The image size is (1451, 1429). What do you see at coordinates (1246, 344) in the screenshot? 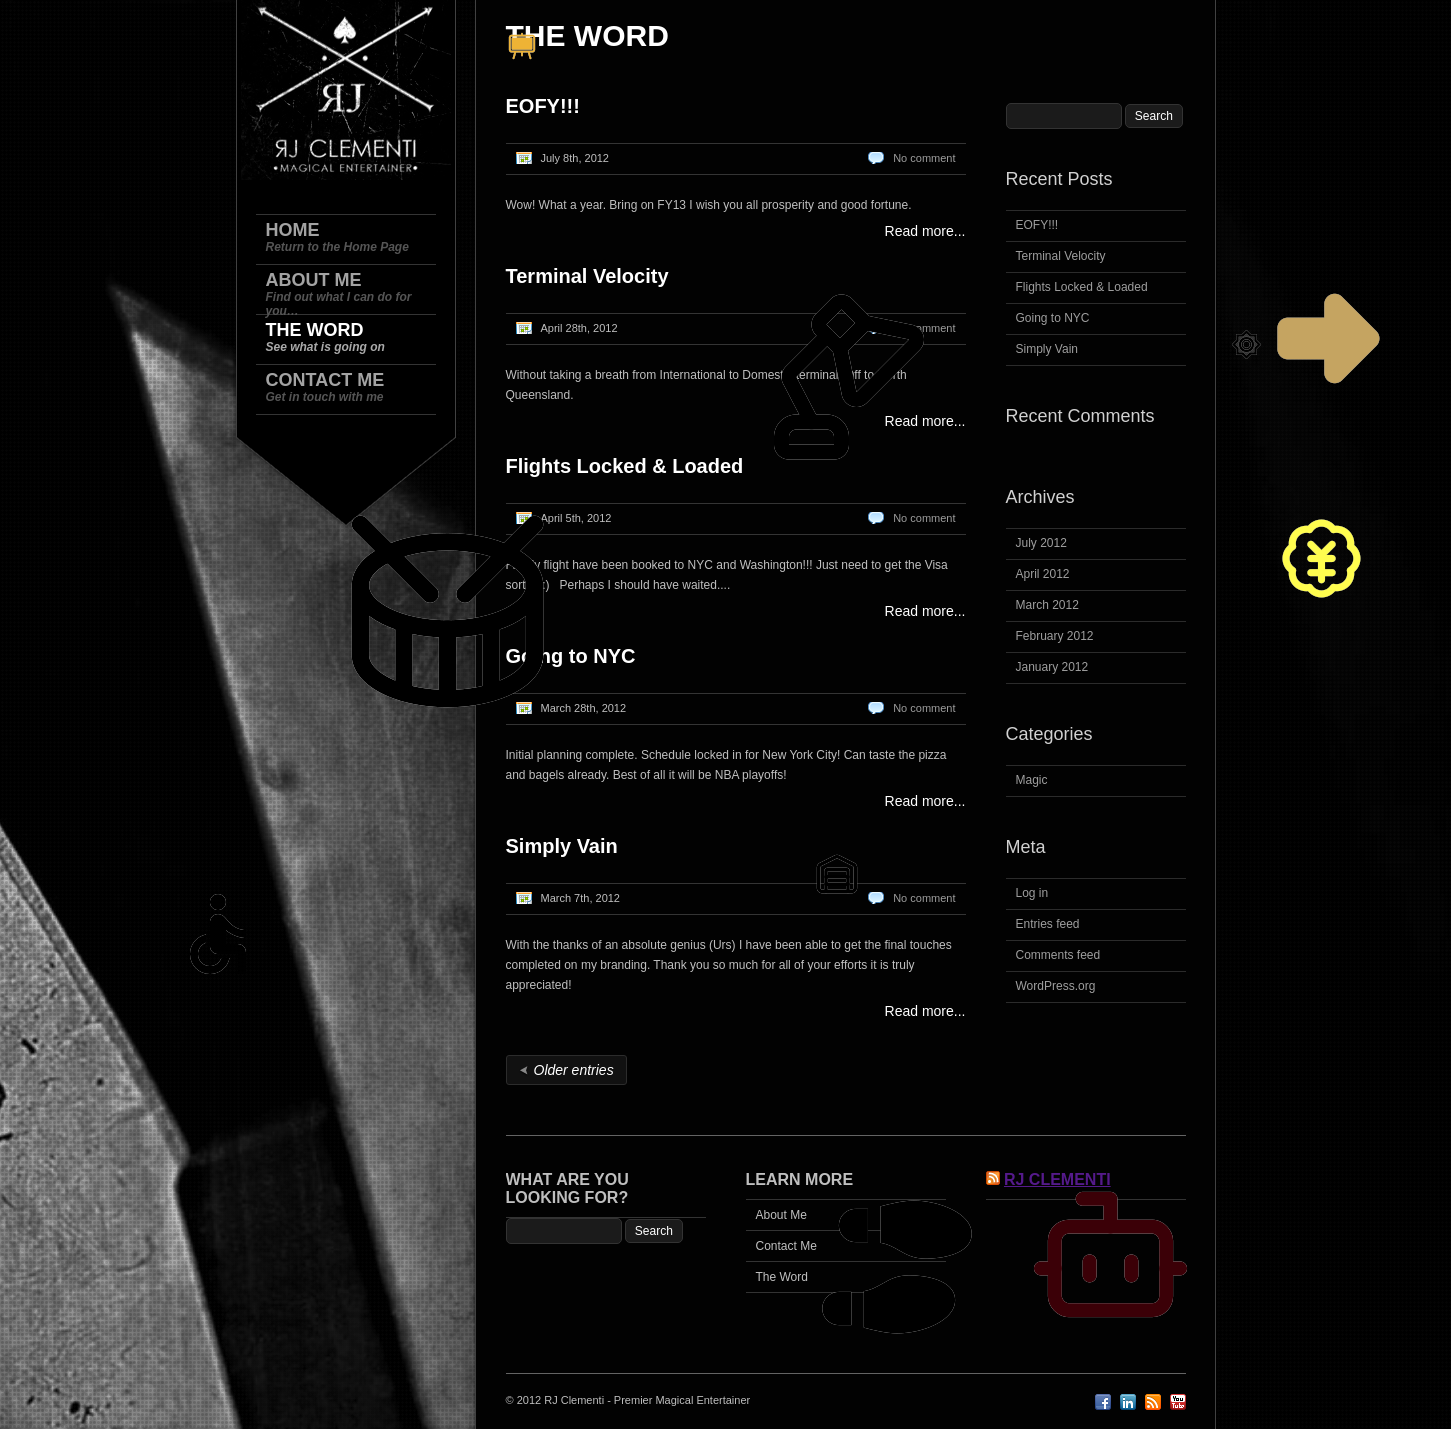
I see `increase screen brightness` at bounding box center [1246, 344].